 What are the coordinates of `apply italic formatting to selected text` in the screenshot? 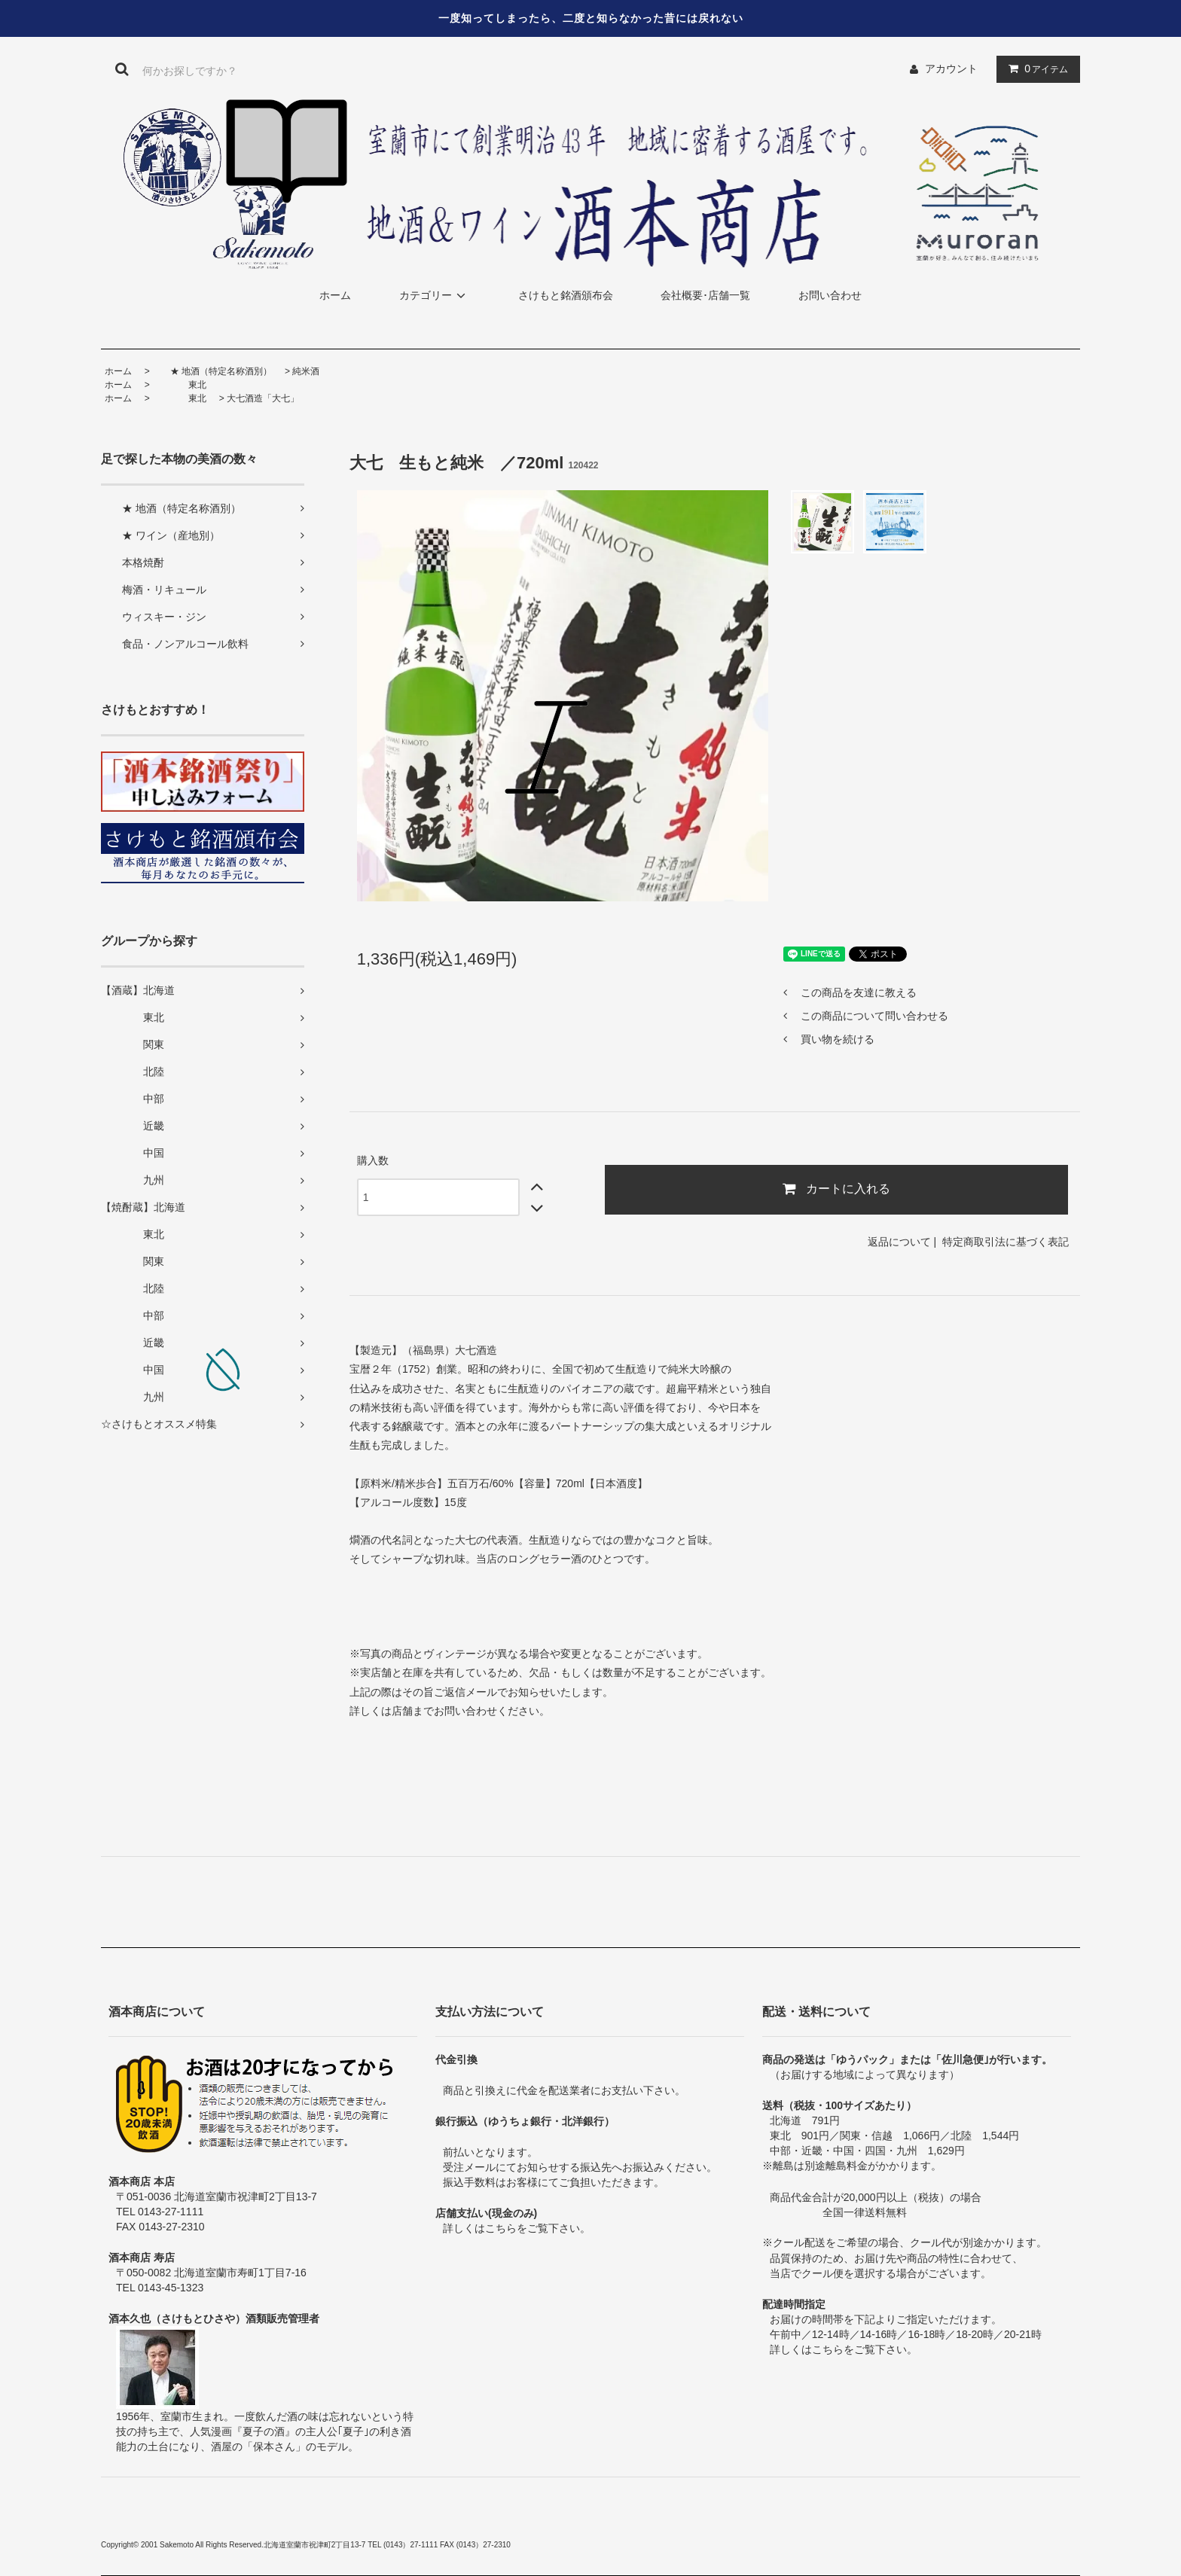 It's located at (546, 747).